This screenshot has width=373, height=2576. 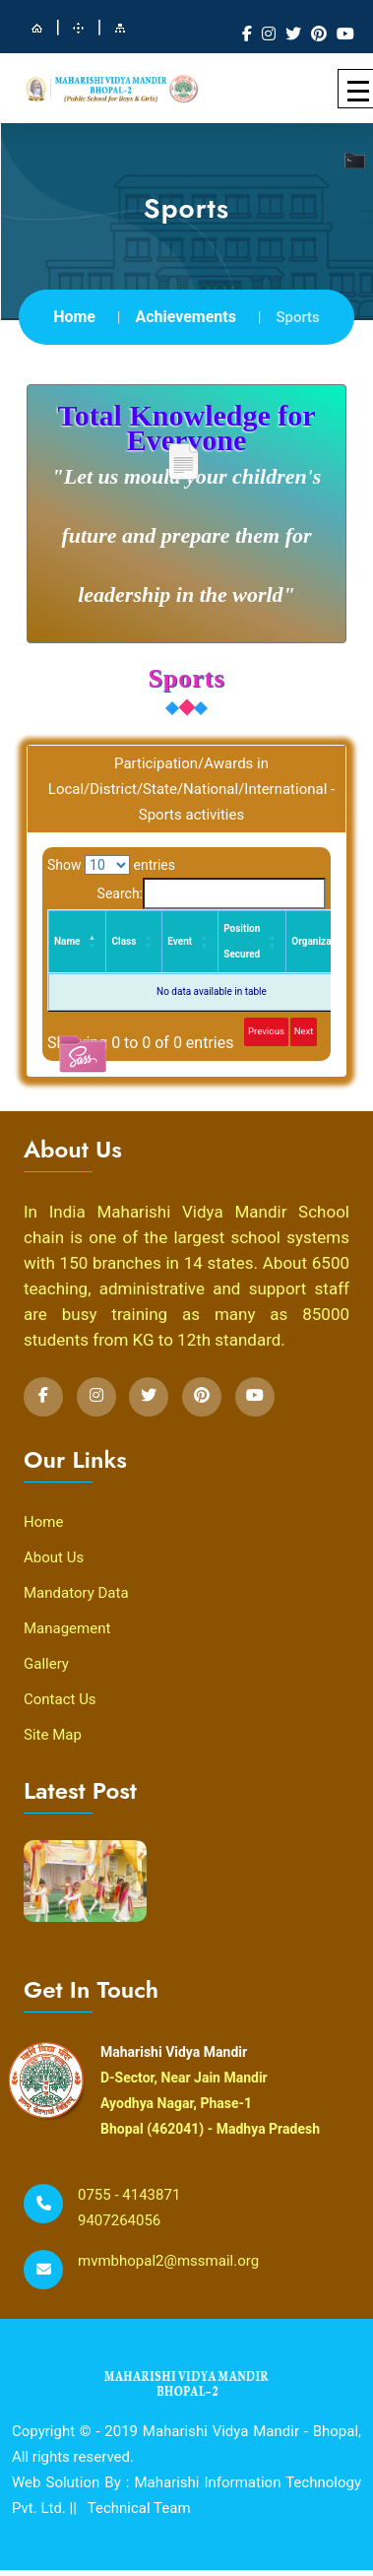 I want to click on a plain text file, so click(x=183, y=461).